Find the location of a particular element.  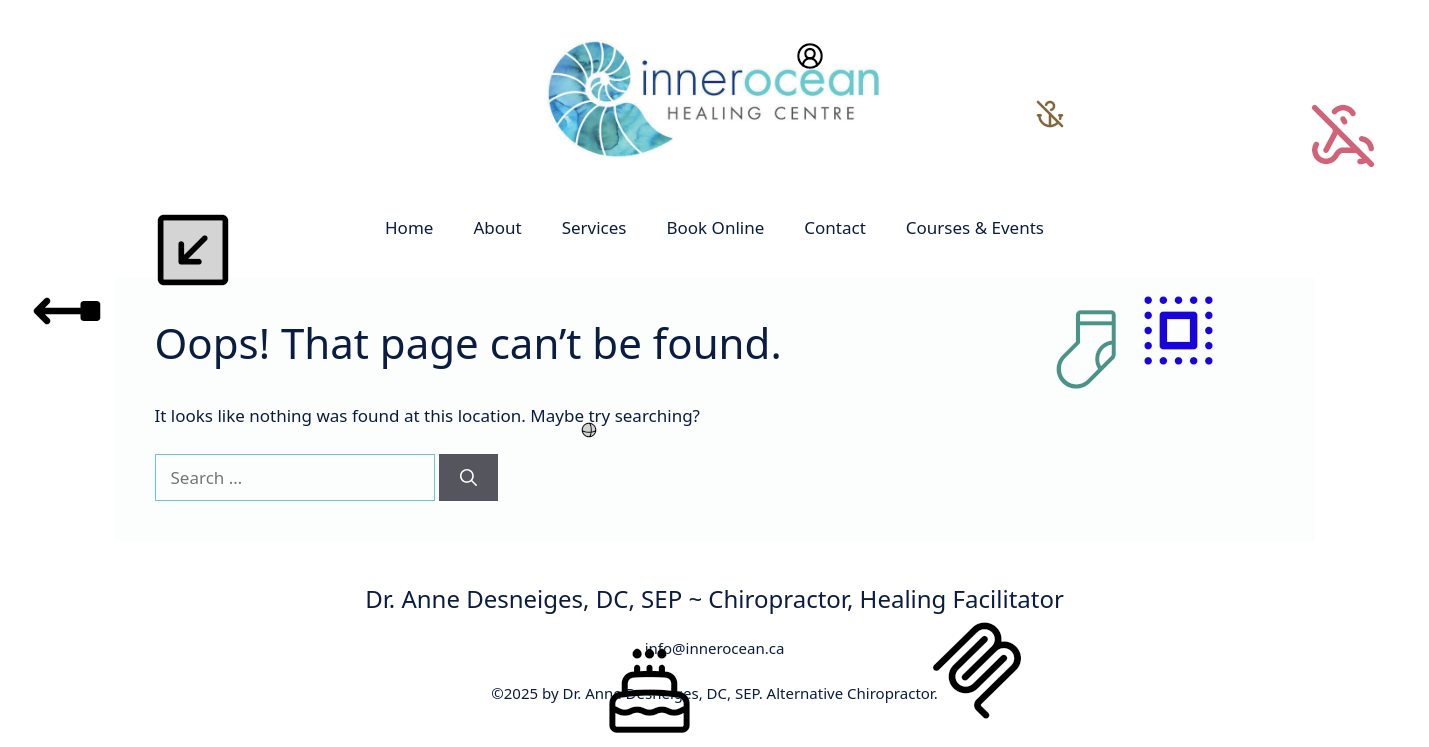

go back to previous screen is located at coordinates (67, 311).